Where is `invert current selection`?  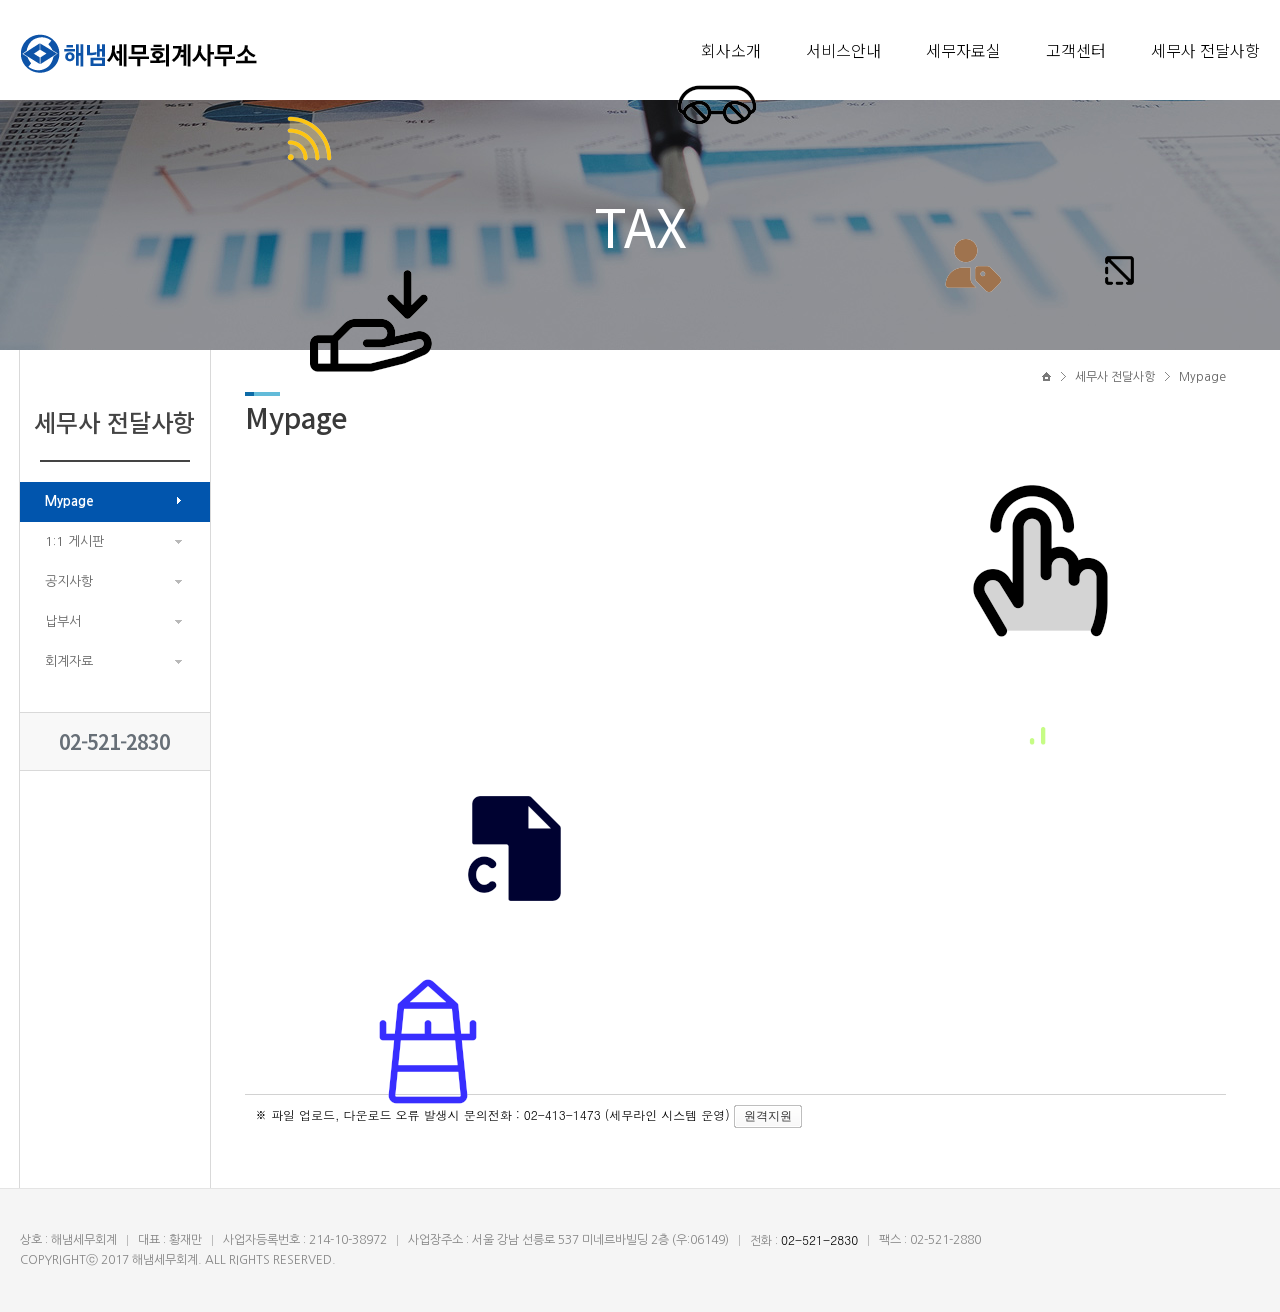
invert current selection is located at coordinates (1119, 270).